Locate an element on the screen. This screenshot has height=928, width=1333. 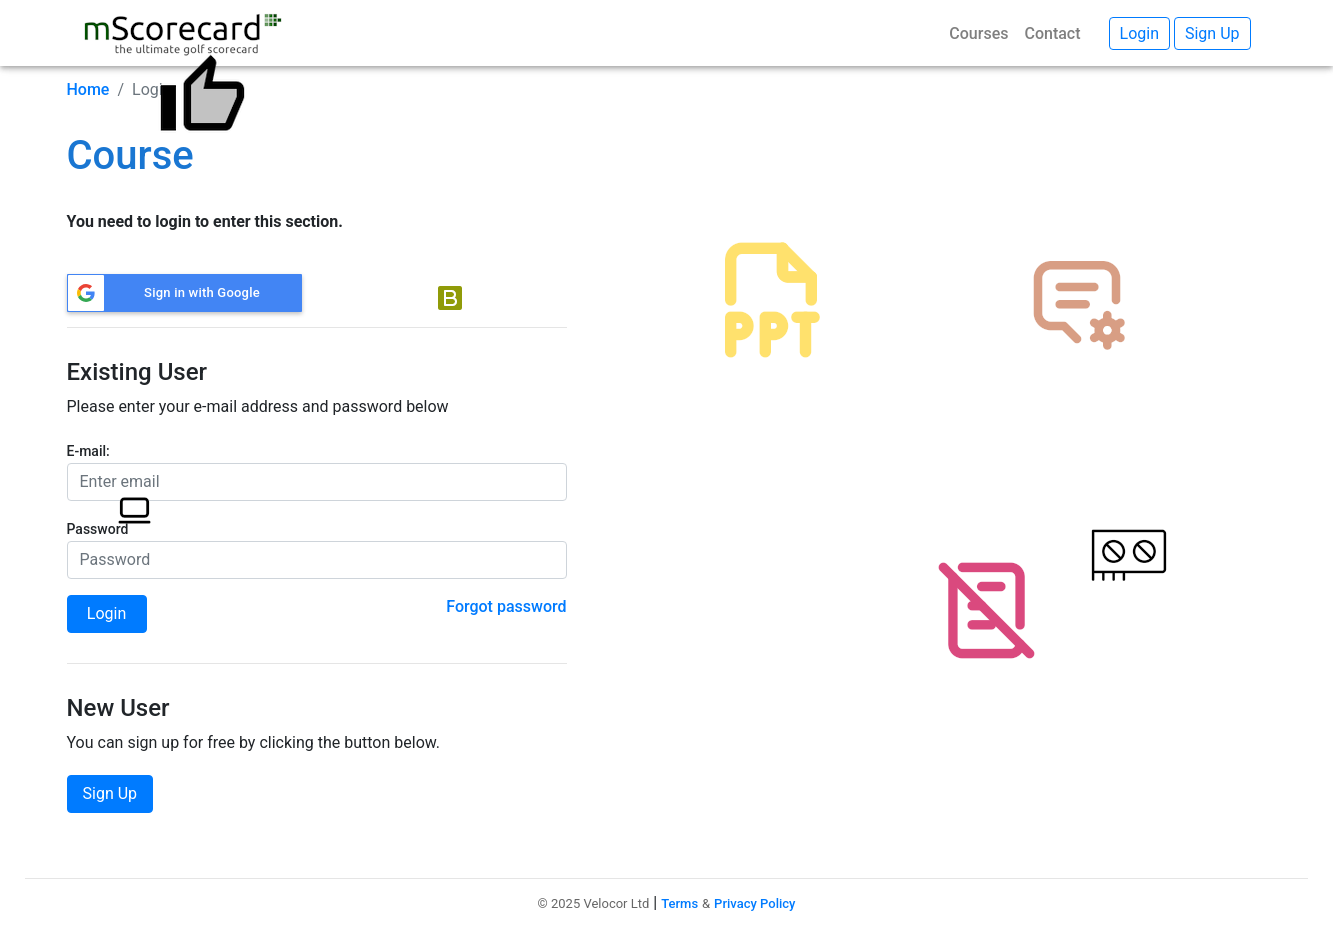
switch to desktop view is located at coordinates (134, 510).